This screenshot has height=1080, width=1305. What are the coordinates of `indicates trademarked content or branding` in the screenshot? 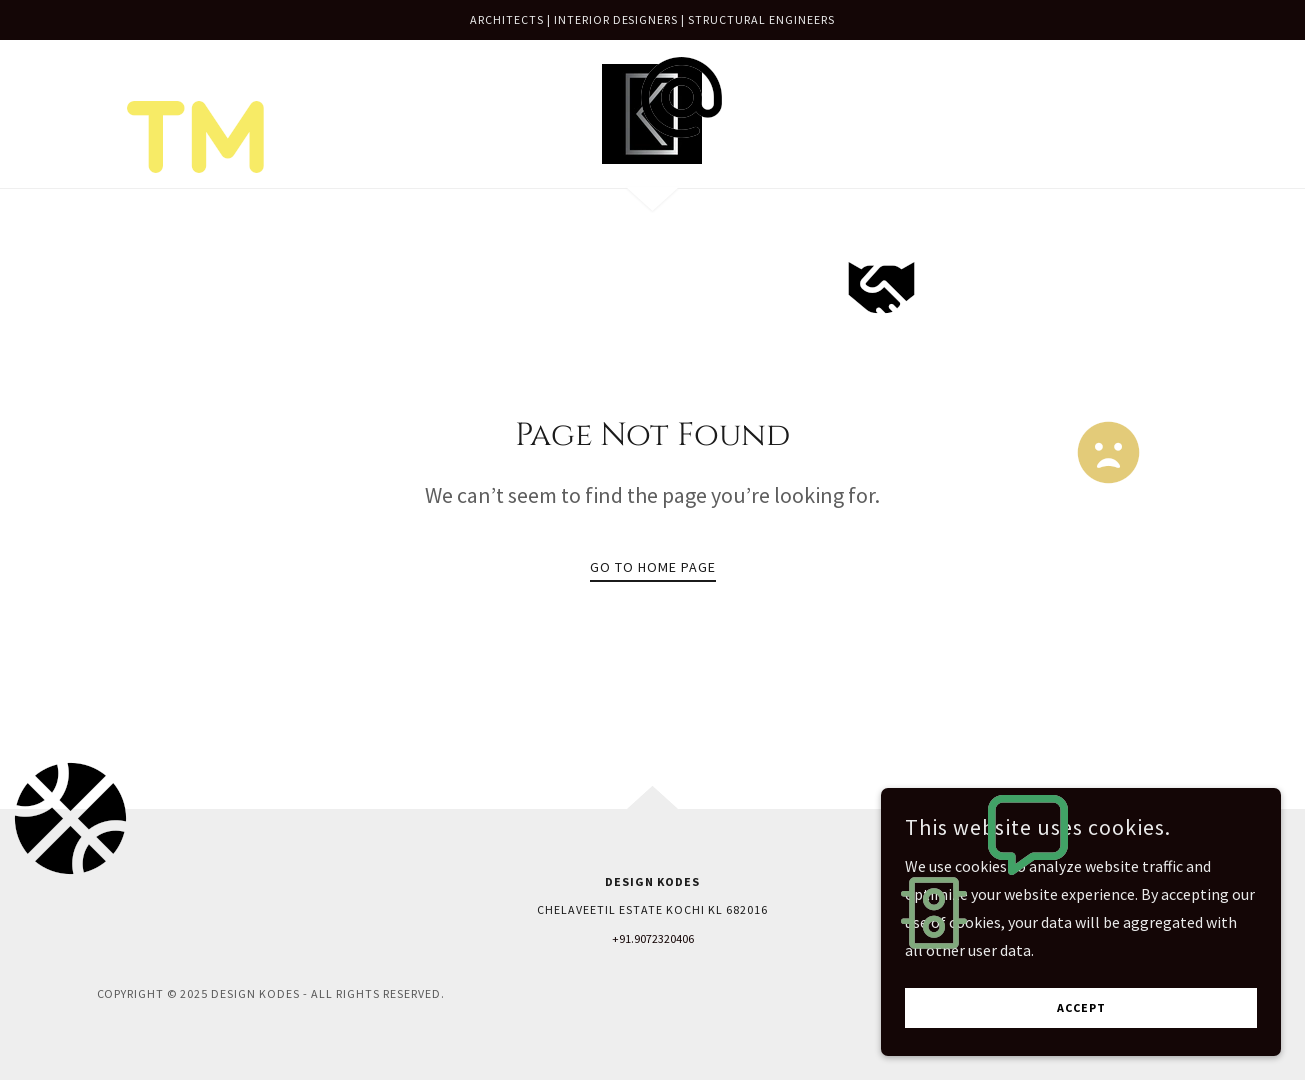 It's located at (199, 137).